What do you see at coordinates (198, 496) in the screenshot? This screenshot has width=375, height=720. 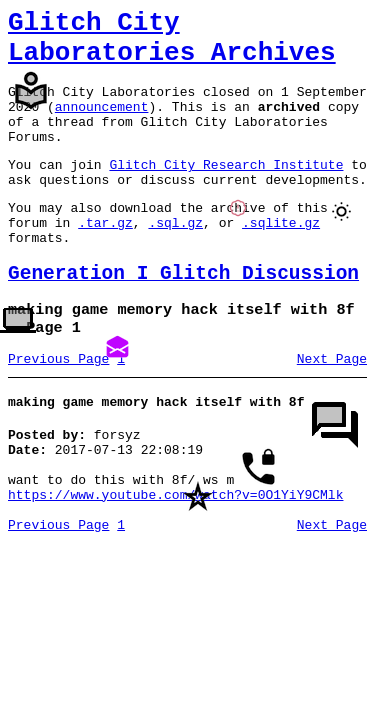 I see `rate or review an item` at bounding box center [198, 496].